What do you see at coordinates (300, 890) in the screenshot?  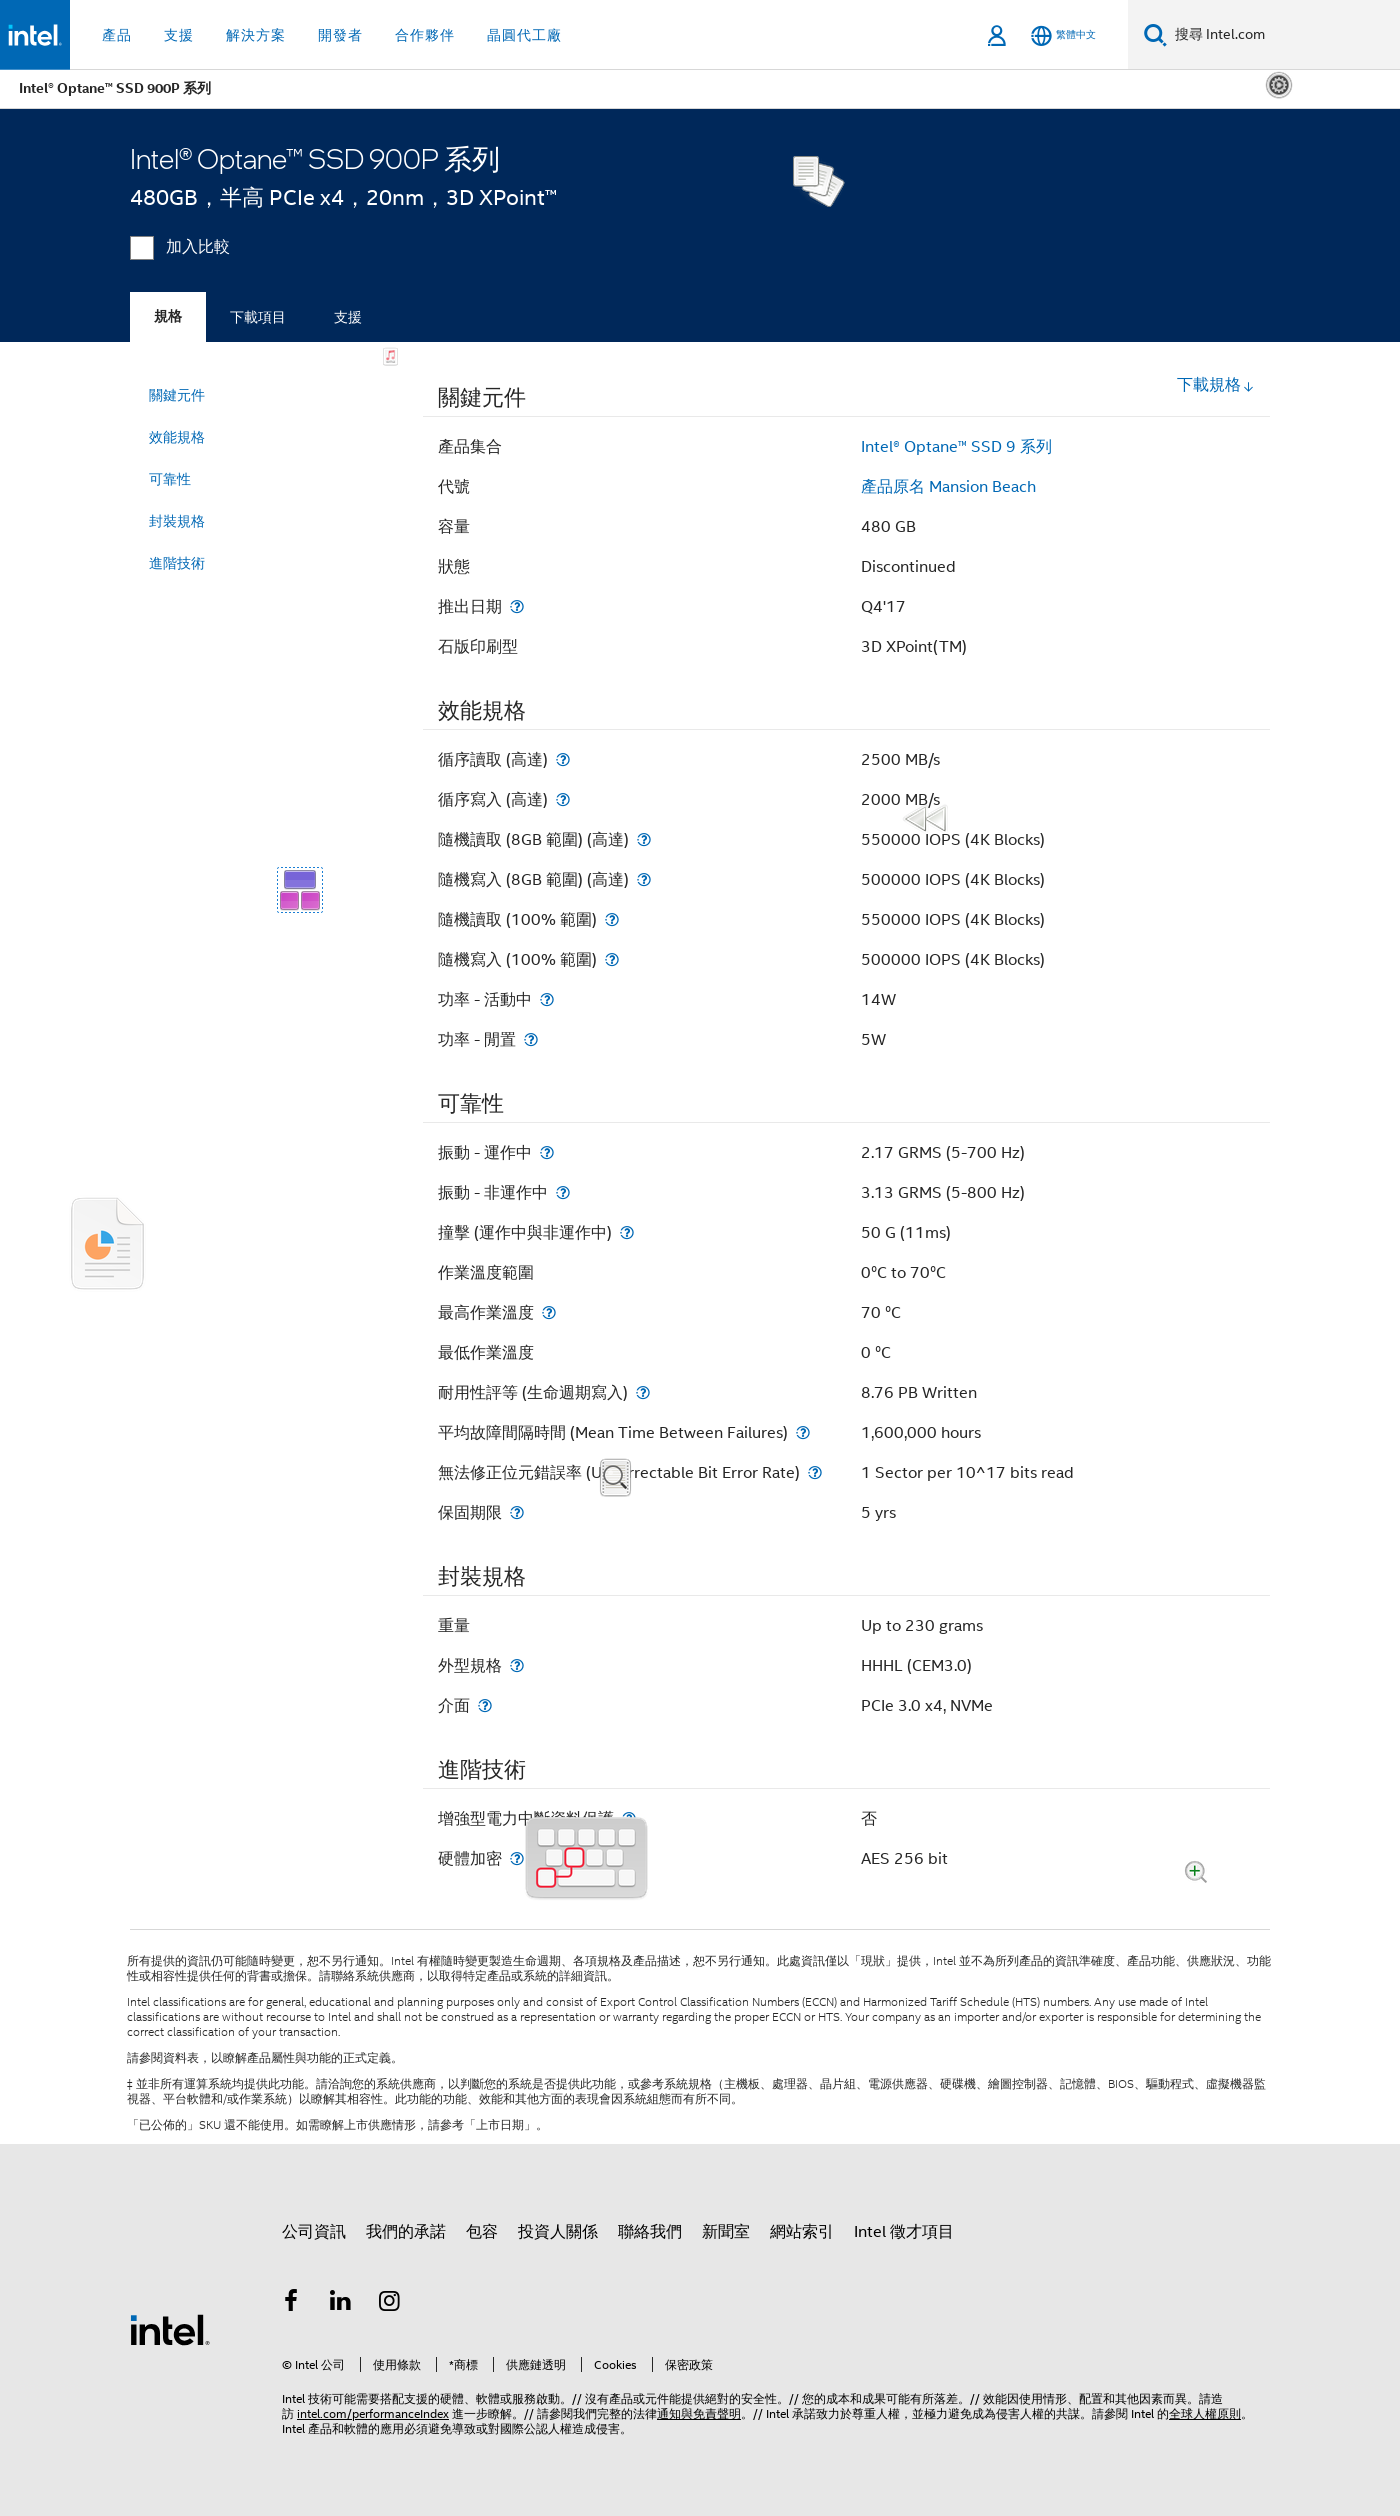 I see `select all items in the current view` at bounding box center [300, 890].